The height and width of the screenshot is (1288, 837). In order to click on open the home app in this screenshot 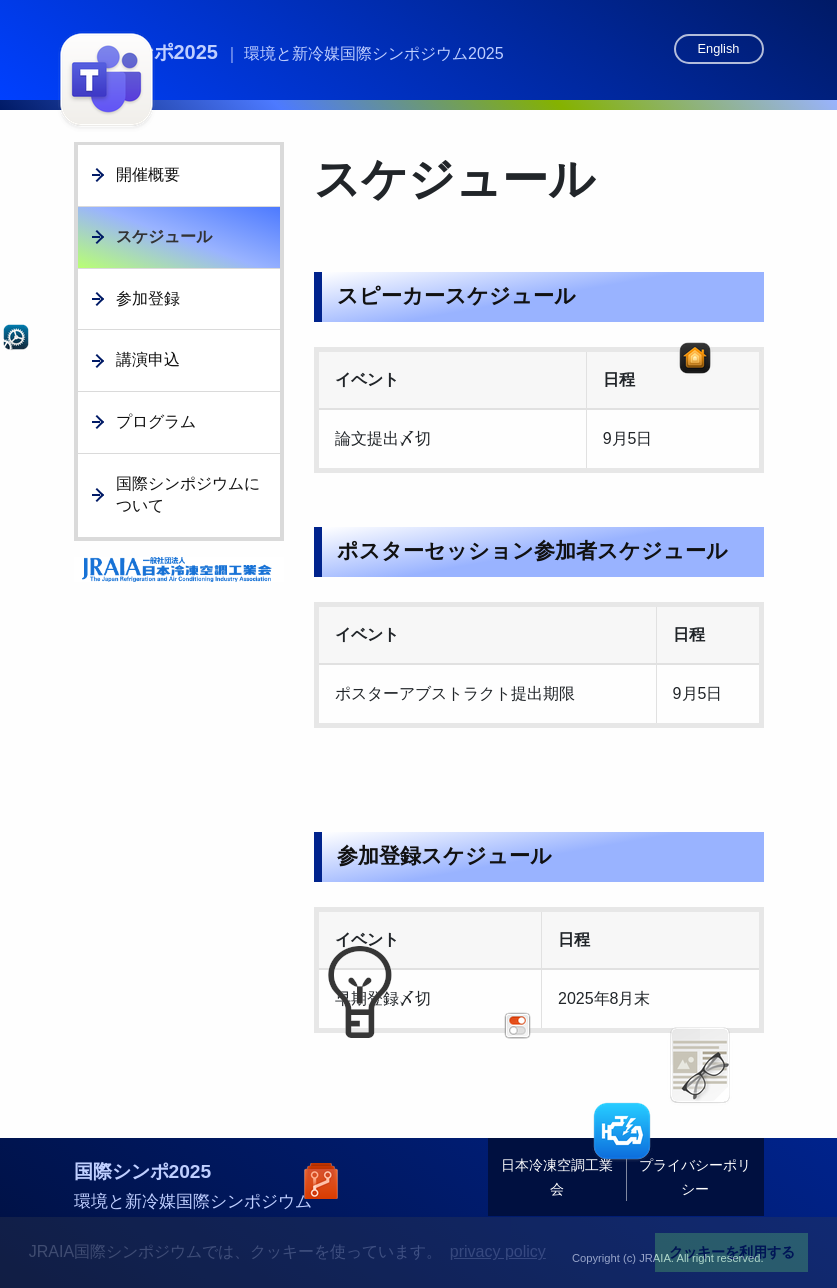, I will do `click(695, 358)`.